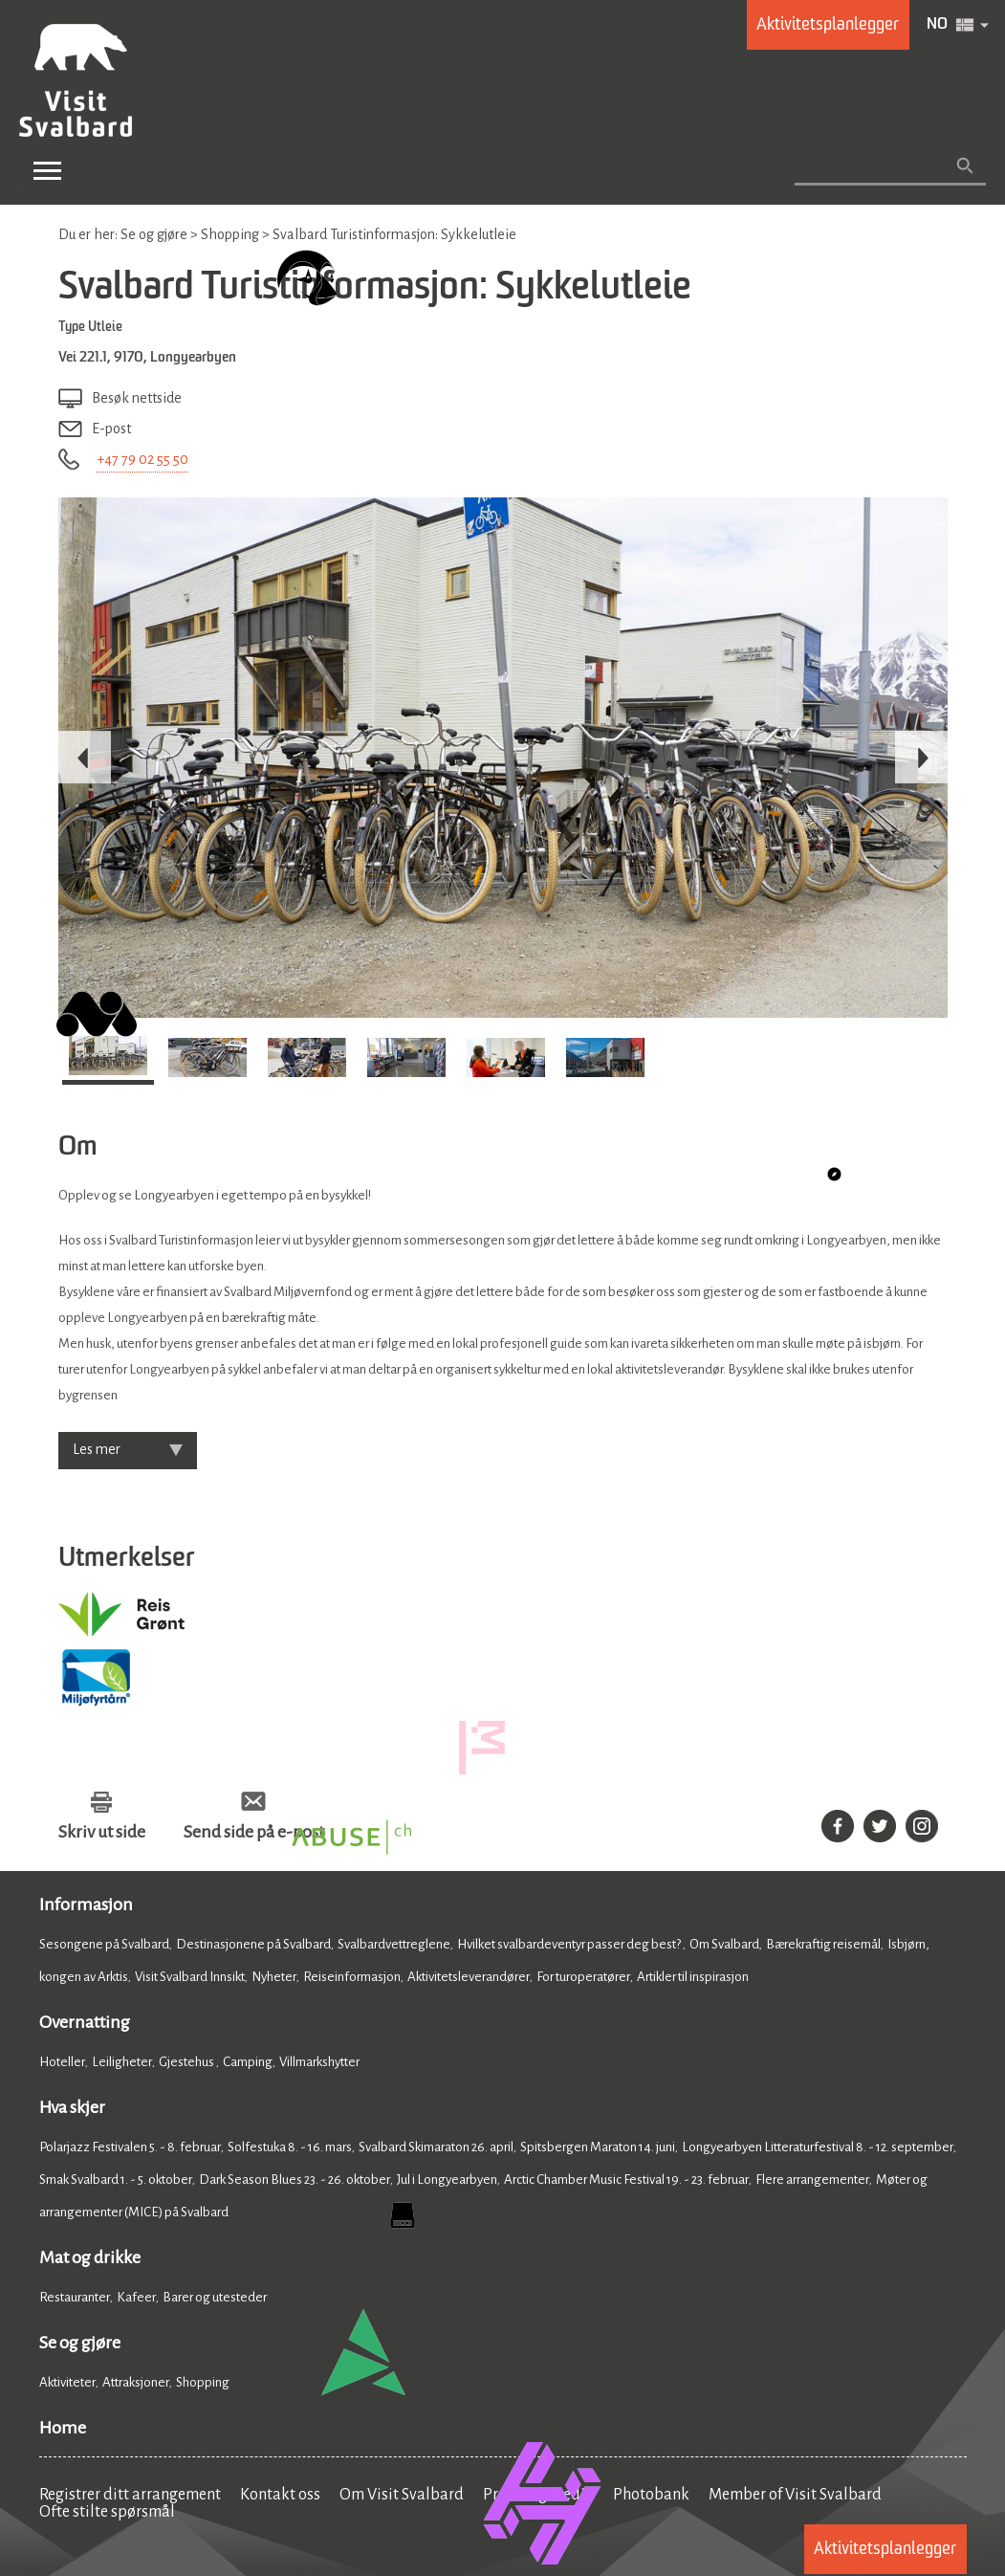 The height and width of the screenshot is (2576, 1005). What do you see at coordinates (307, 277) in the screenshot?
I see `prestashop e-commerce platform logo` at bounding box center [307, 277].